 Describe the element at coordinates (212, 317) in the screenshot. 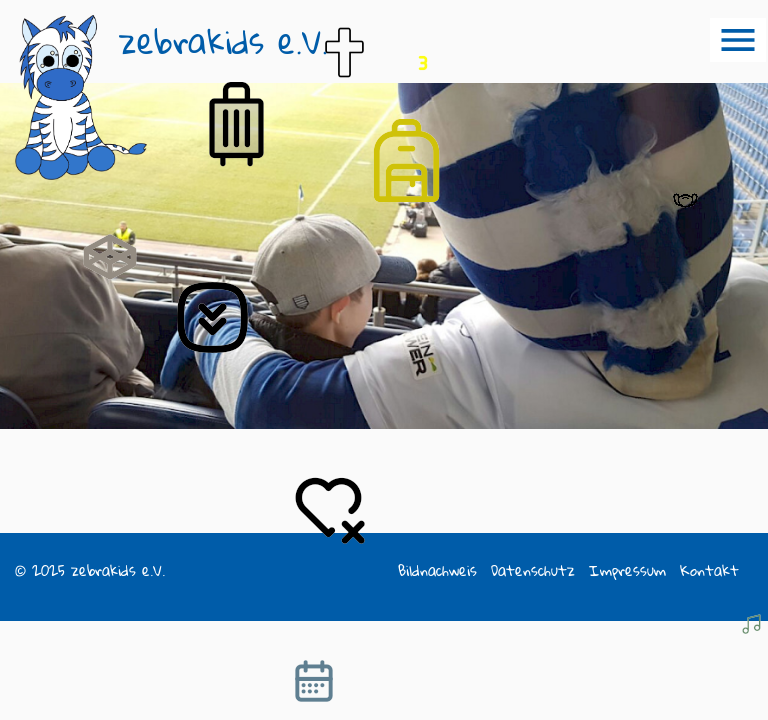

I see `expand content or show more items below` at that location.